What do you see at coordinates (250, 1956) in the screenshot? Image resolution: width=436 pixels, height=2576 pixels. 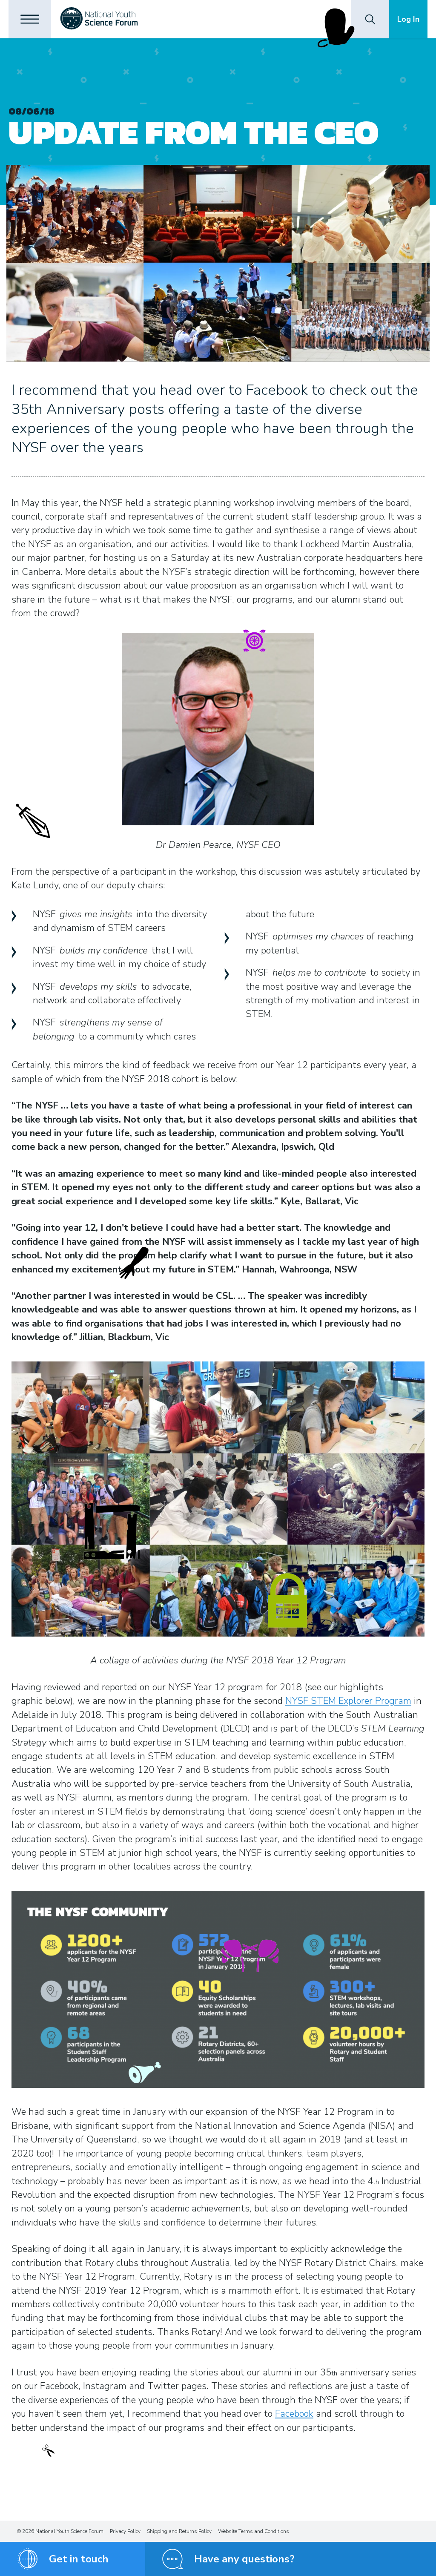 I see `equip shoulder armor to your character` at bounding box center [250, 1956].